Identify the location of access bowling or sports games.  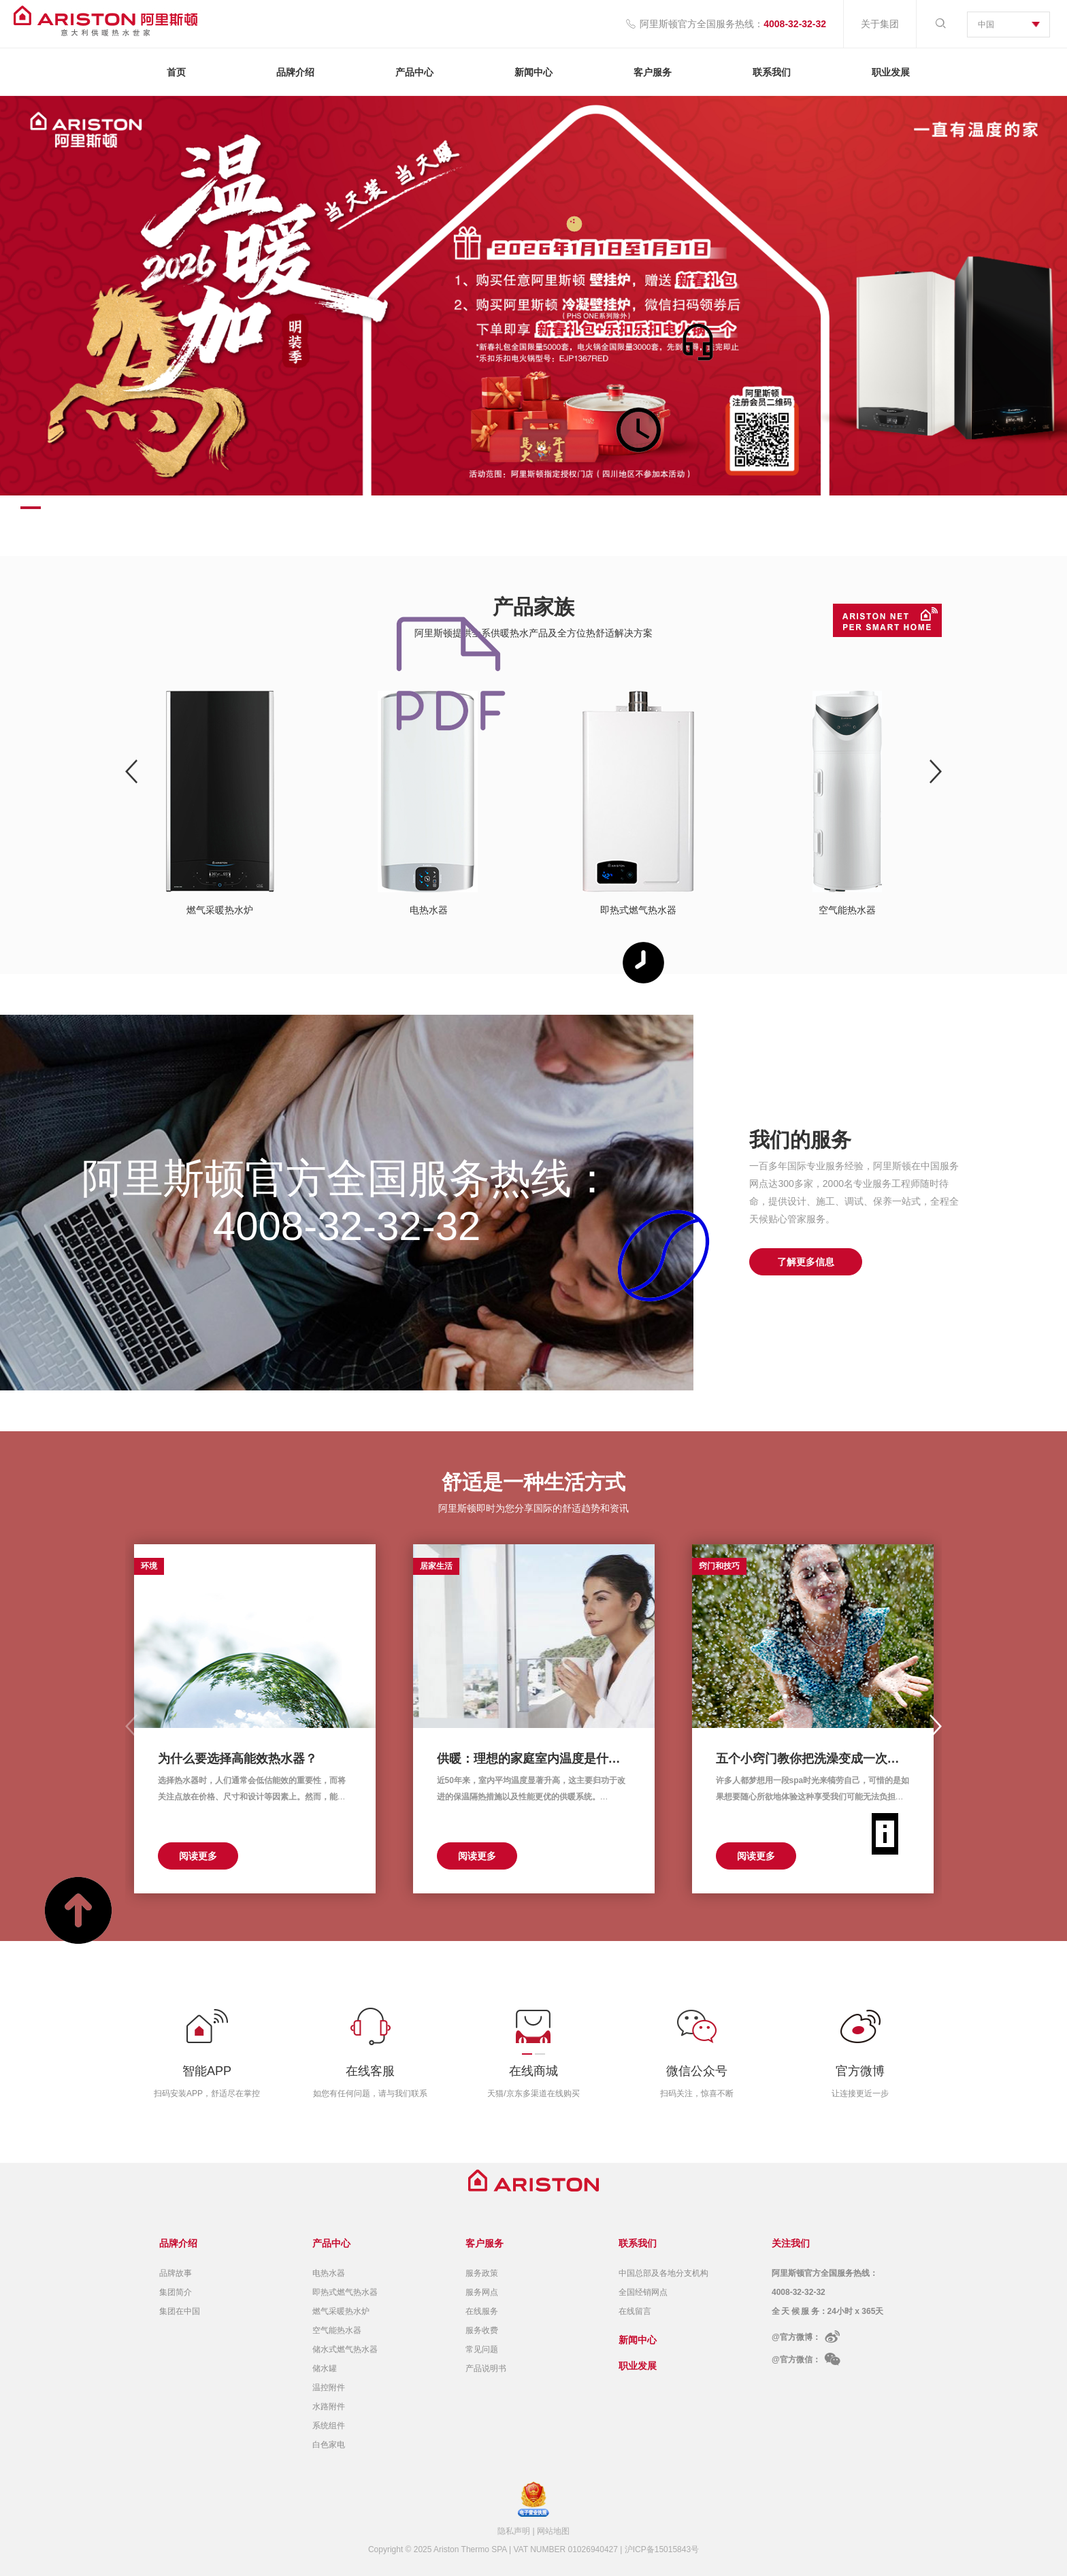
(574, 224).